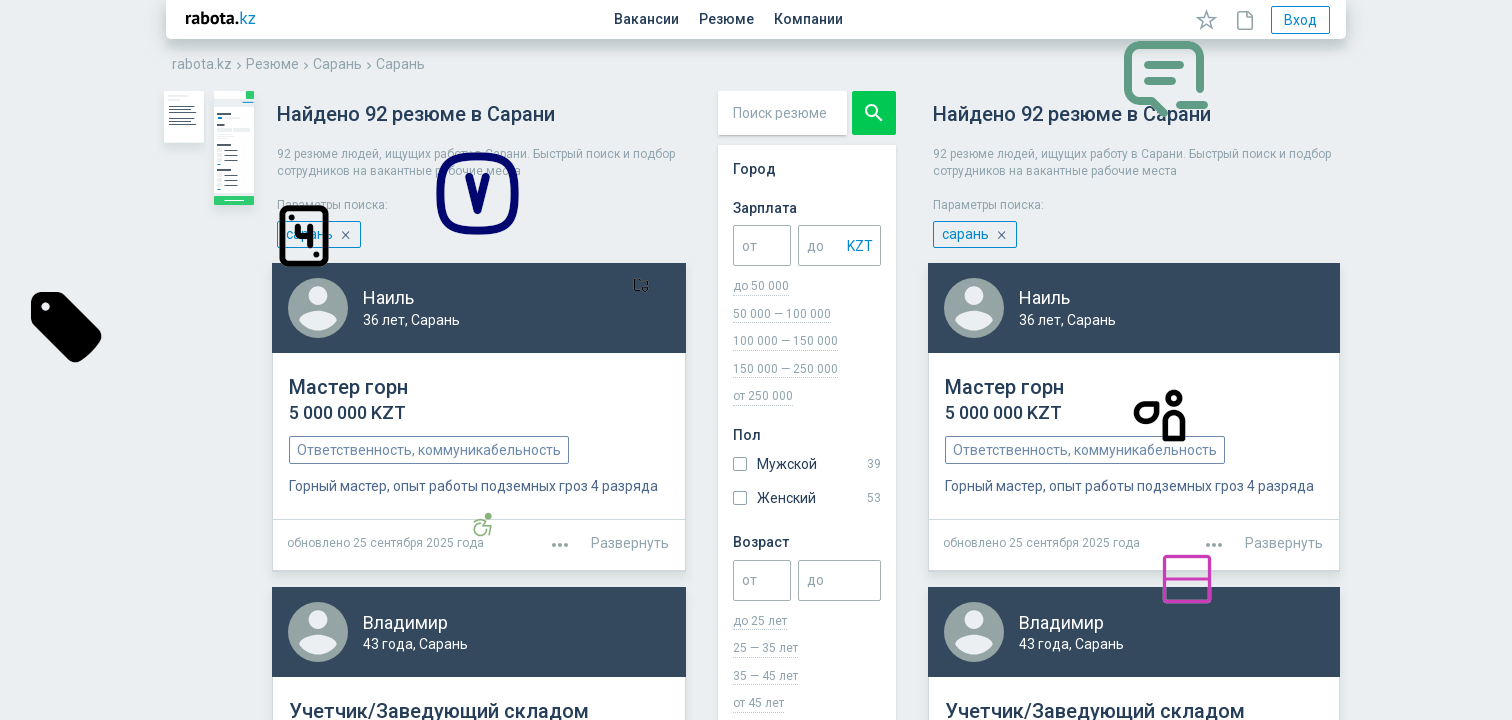 The width and height of the screenshot is (1512, 720). I want to click on indicates wheelchair accessible facilities, so click(483, 525).